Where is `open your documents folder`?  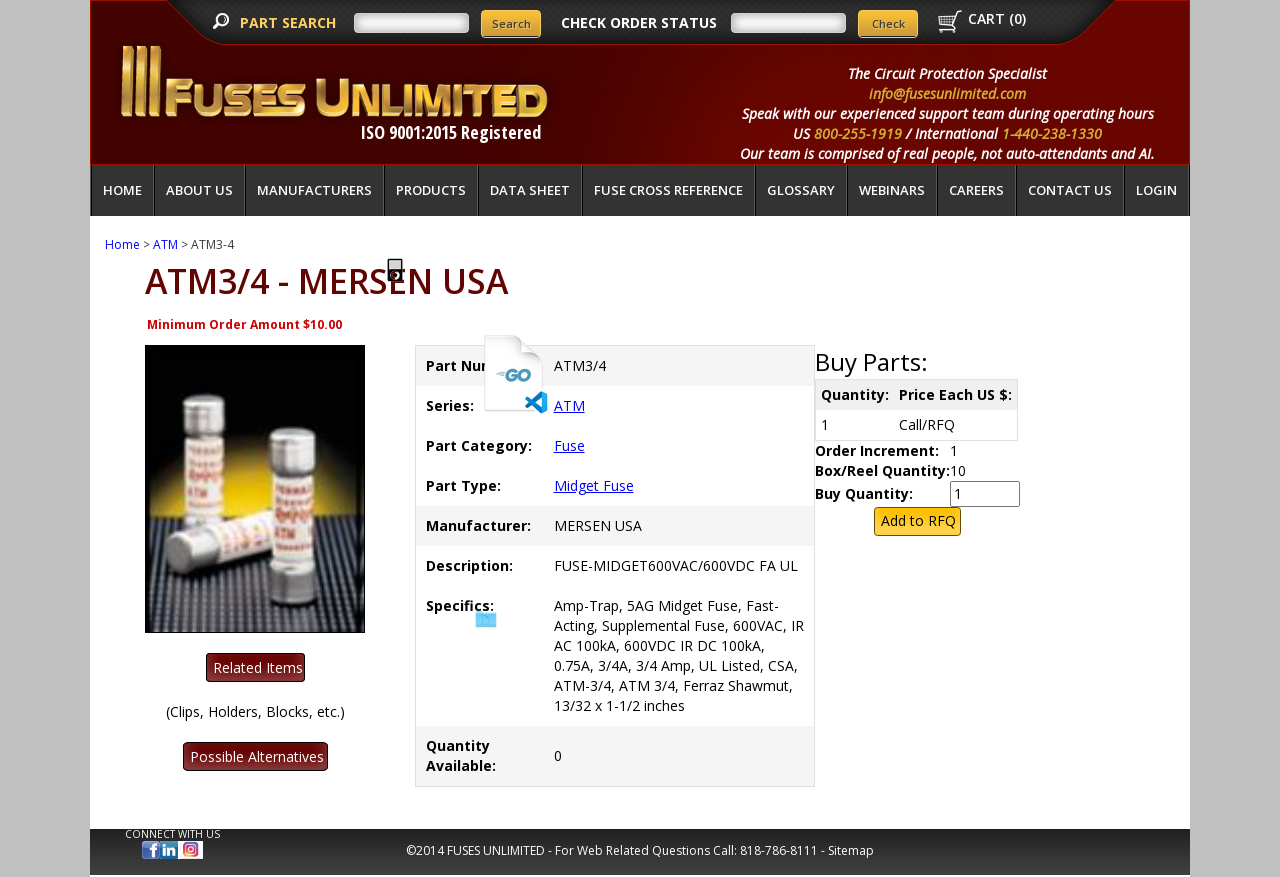 open your documents folder is located at coordinates (486, 619).